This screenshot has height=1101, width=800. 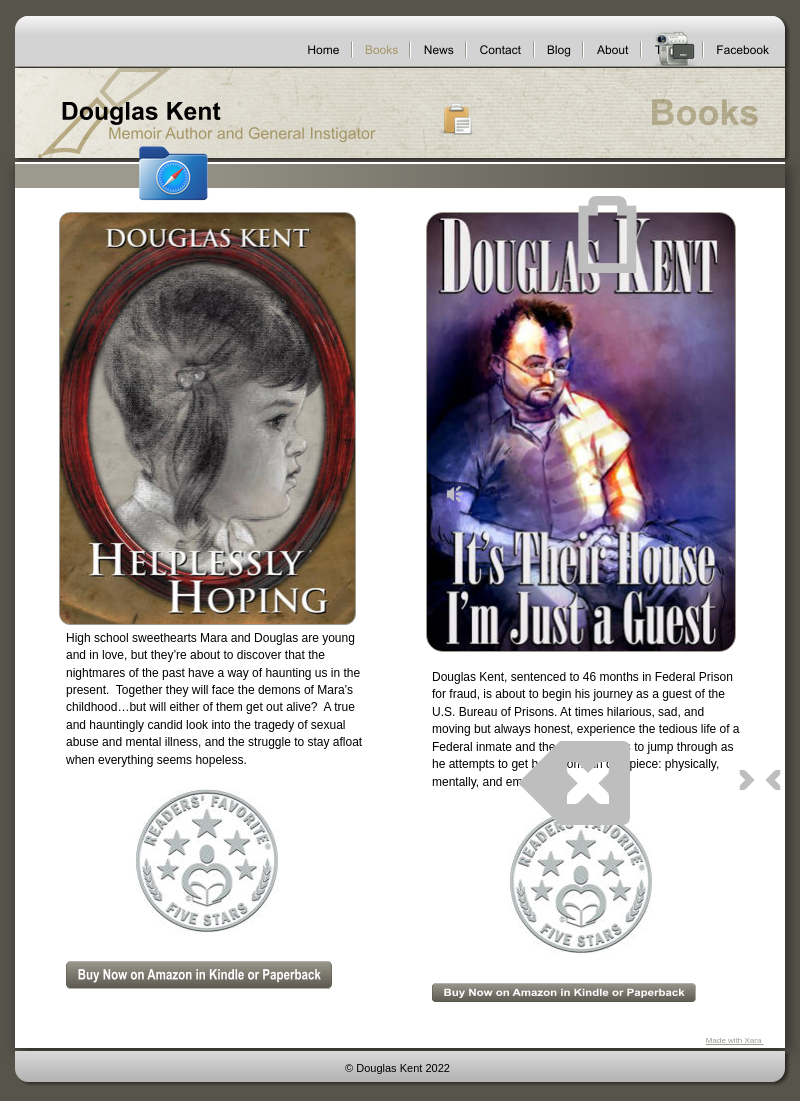 What do you see at coordinates (760, 780) in the screenshot?
I see `select content between two points` at bounding box center [760, 780].